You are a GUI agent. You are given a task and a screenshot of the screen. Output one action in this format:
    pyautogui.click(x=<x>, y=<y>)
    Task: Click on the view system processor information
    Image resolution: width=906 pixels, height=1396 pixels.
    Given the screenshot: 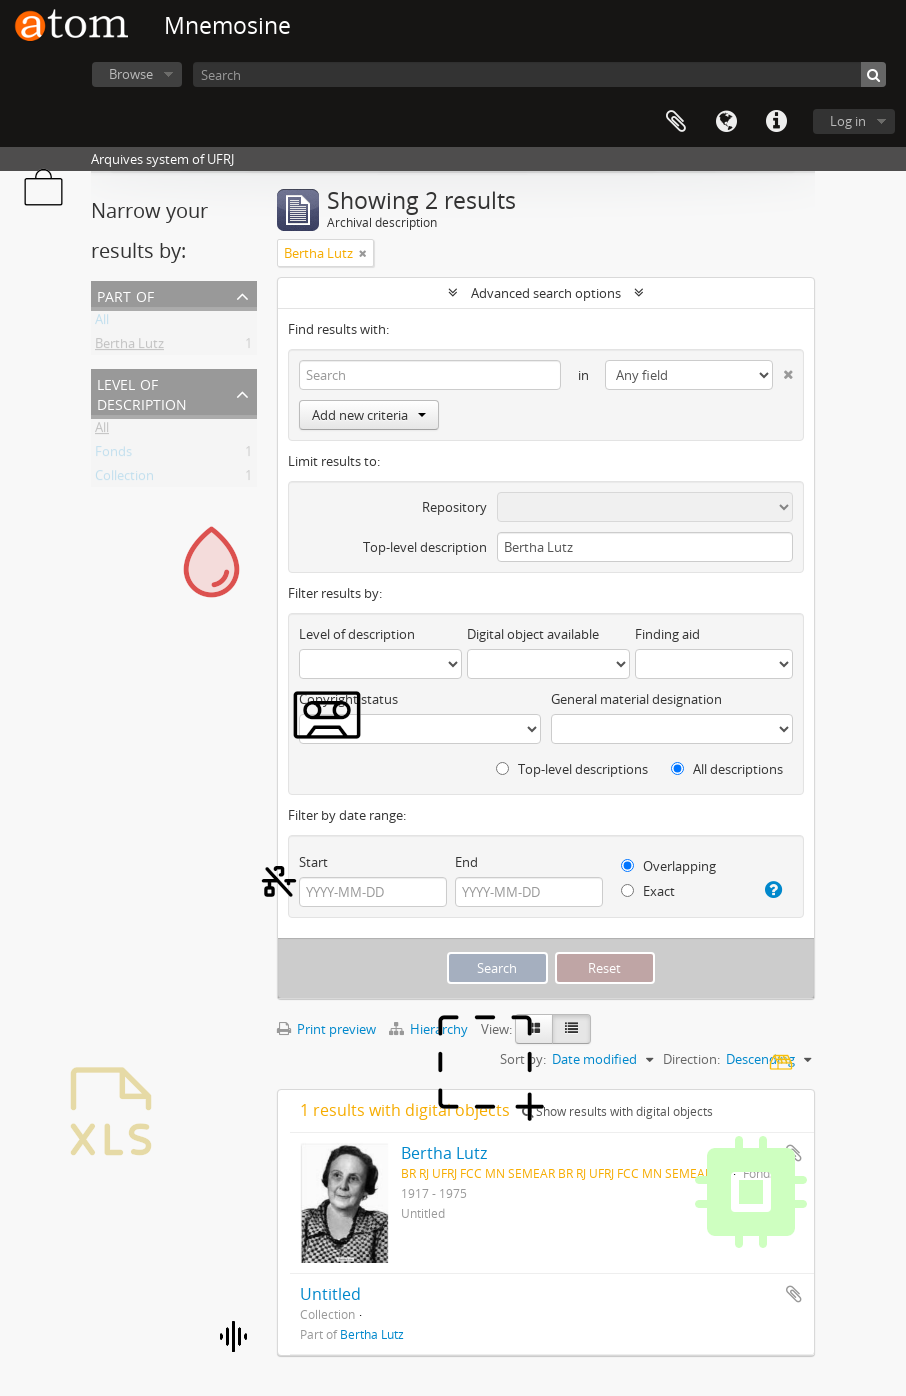 What is the action you would take?
    pyautogui.click(x=751, y=1192)
    